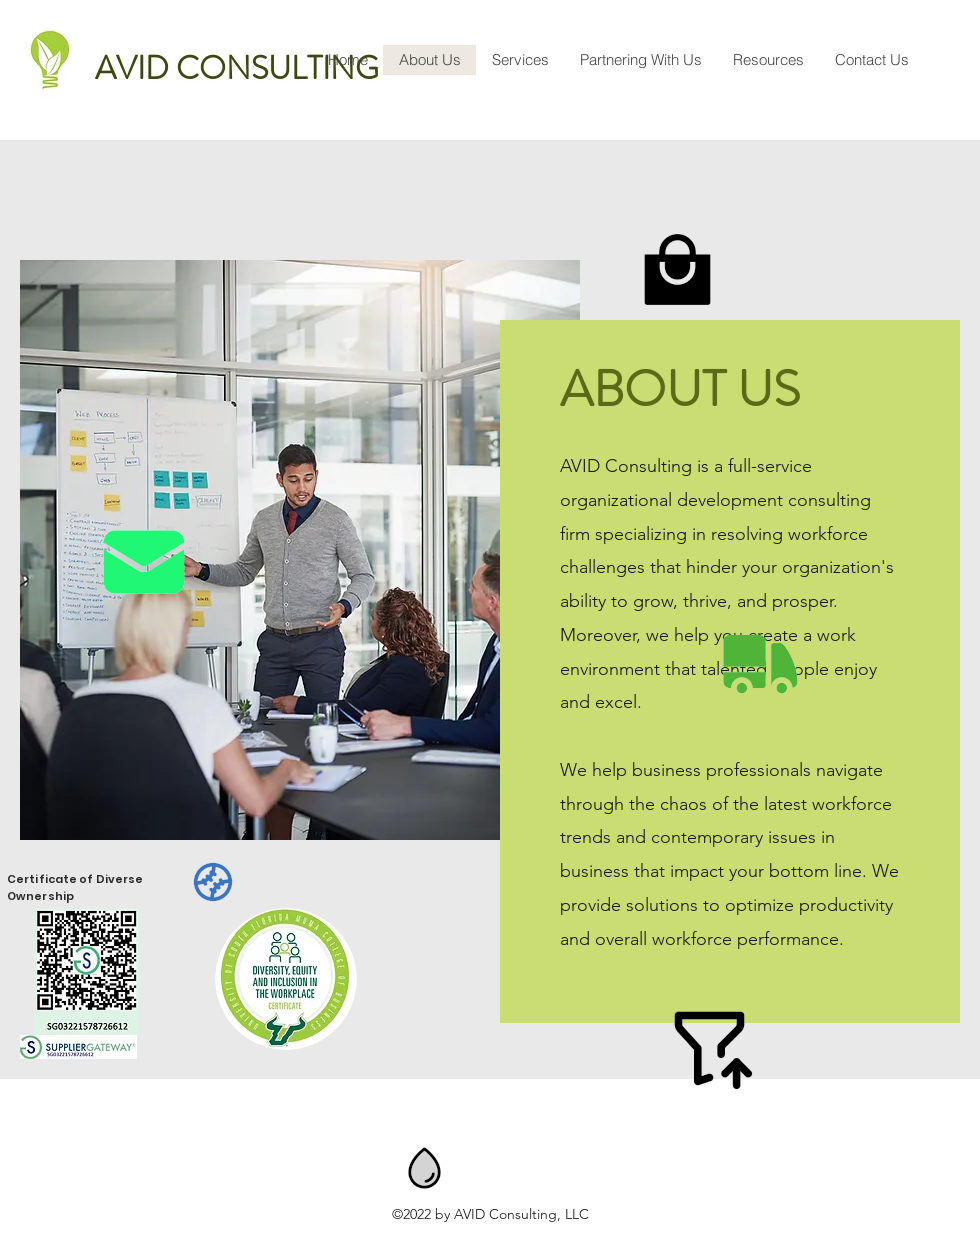 This screenshot has height=1259, width=980. I want to click on view baseball scores or stats, so click(213, 882).